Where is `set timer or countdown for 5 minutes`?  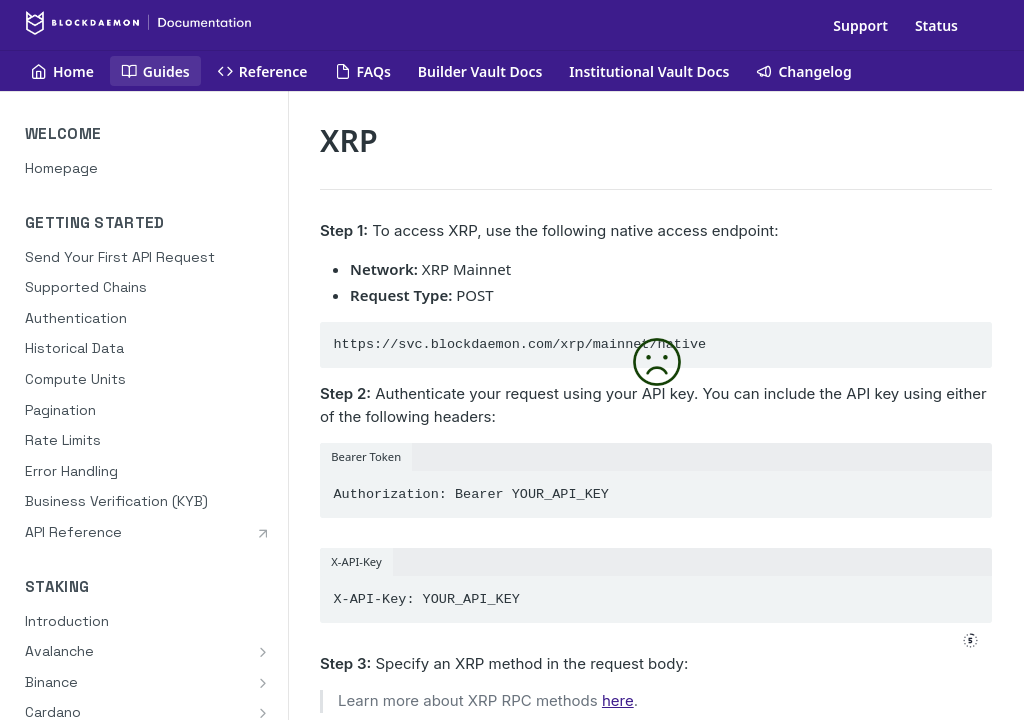 set timer or countdown for 5 minutes is located at coordinates (970, 640).